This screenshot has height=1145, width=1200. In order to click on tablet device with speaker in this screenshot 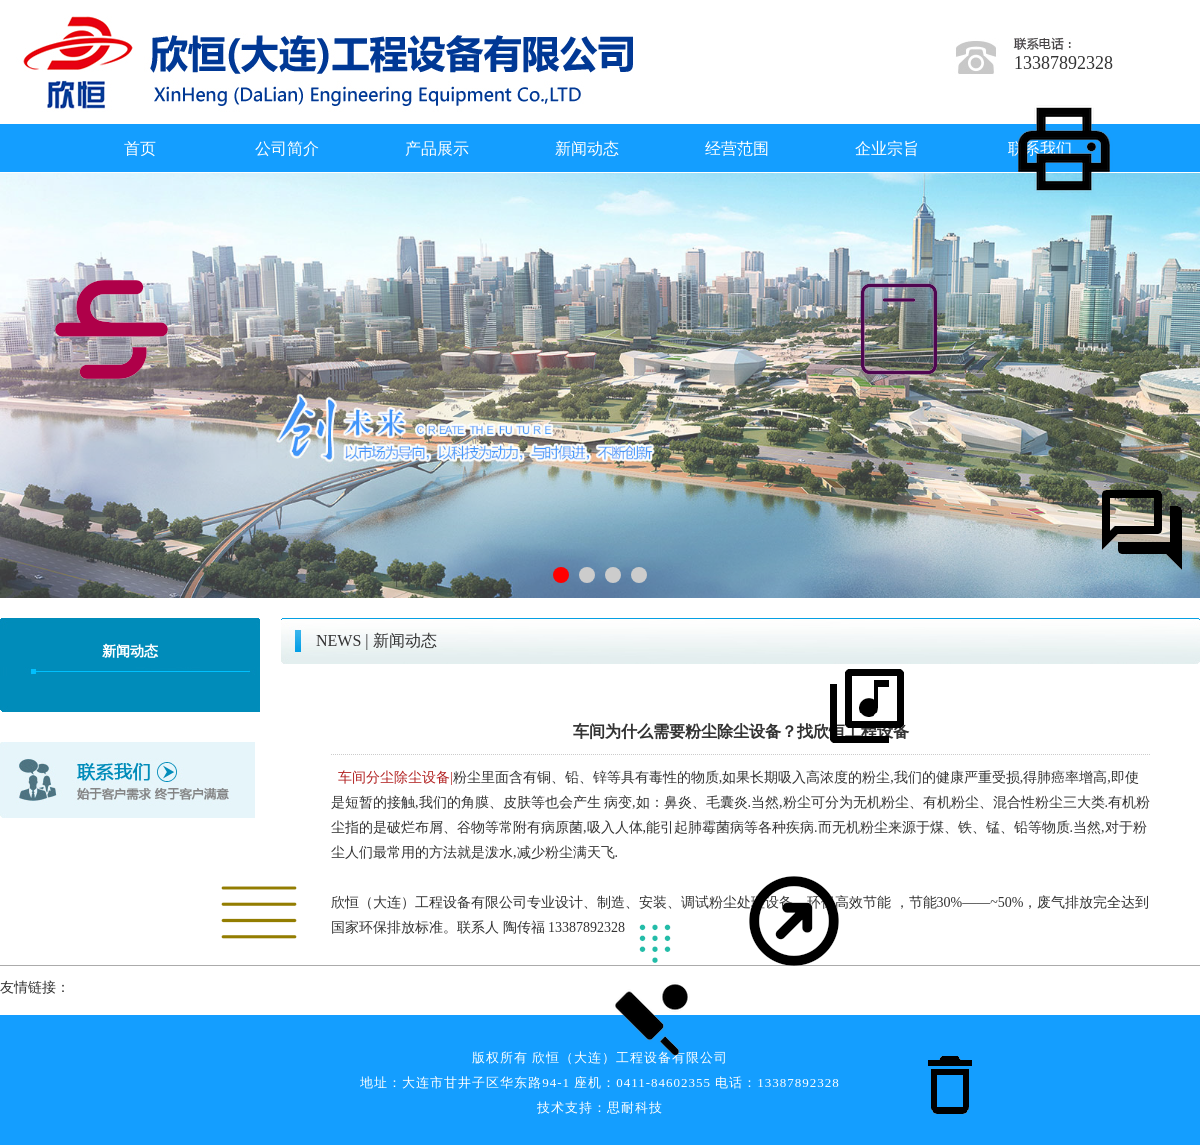, I will do `click(899, 329)`.